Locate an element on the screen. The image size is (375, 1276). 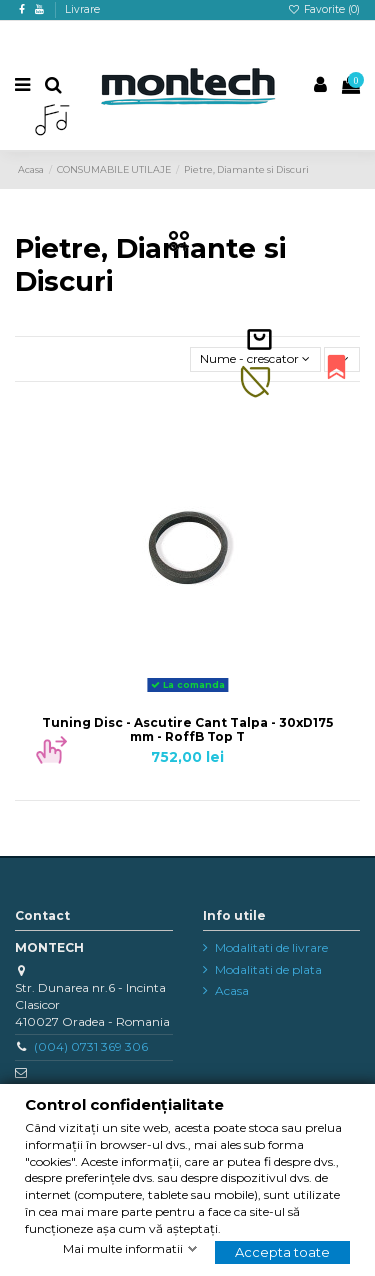
security or protection is disabled is located at coordinates (255, 380).